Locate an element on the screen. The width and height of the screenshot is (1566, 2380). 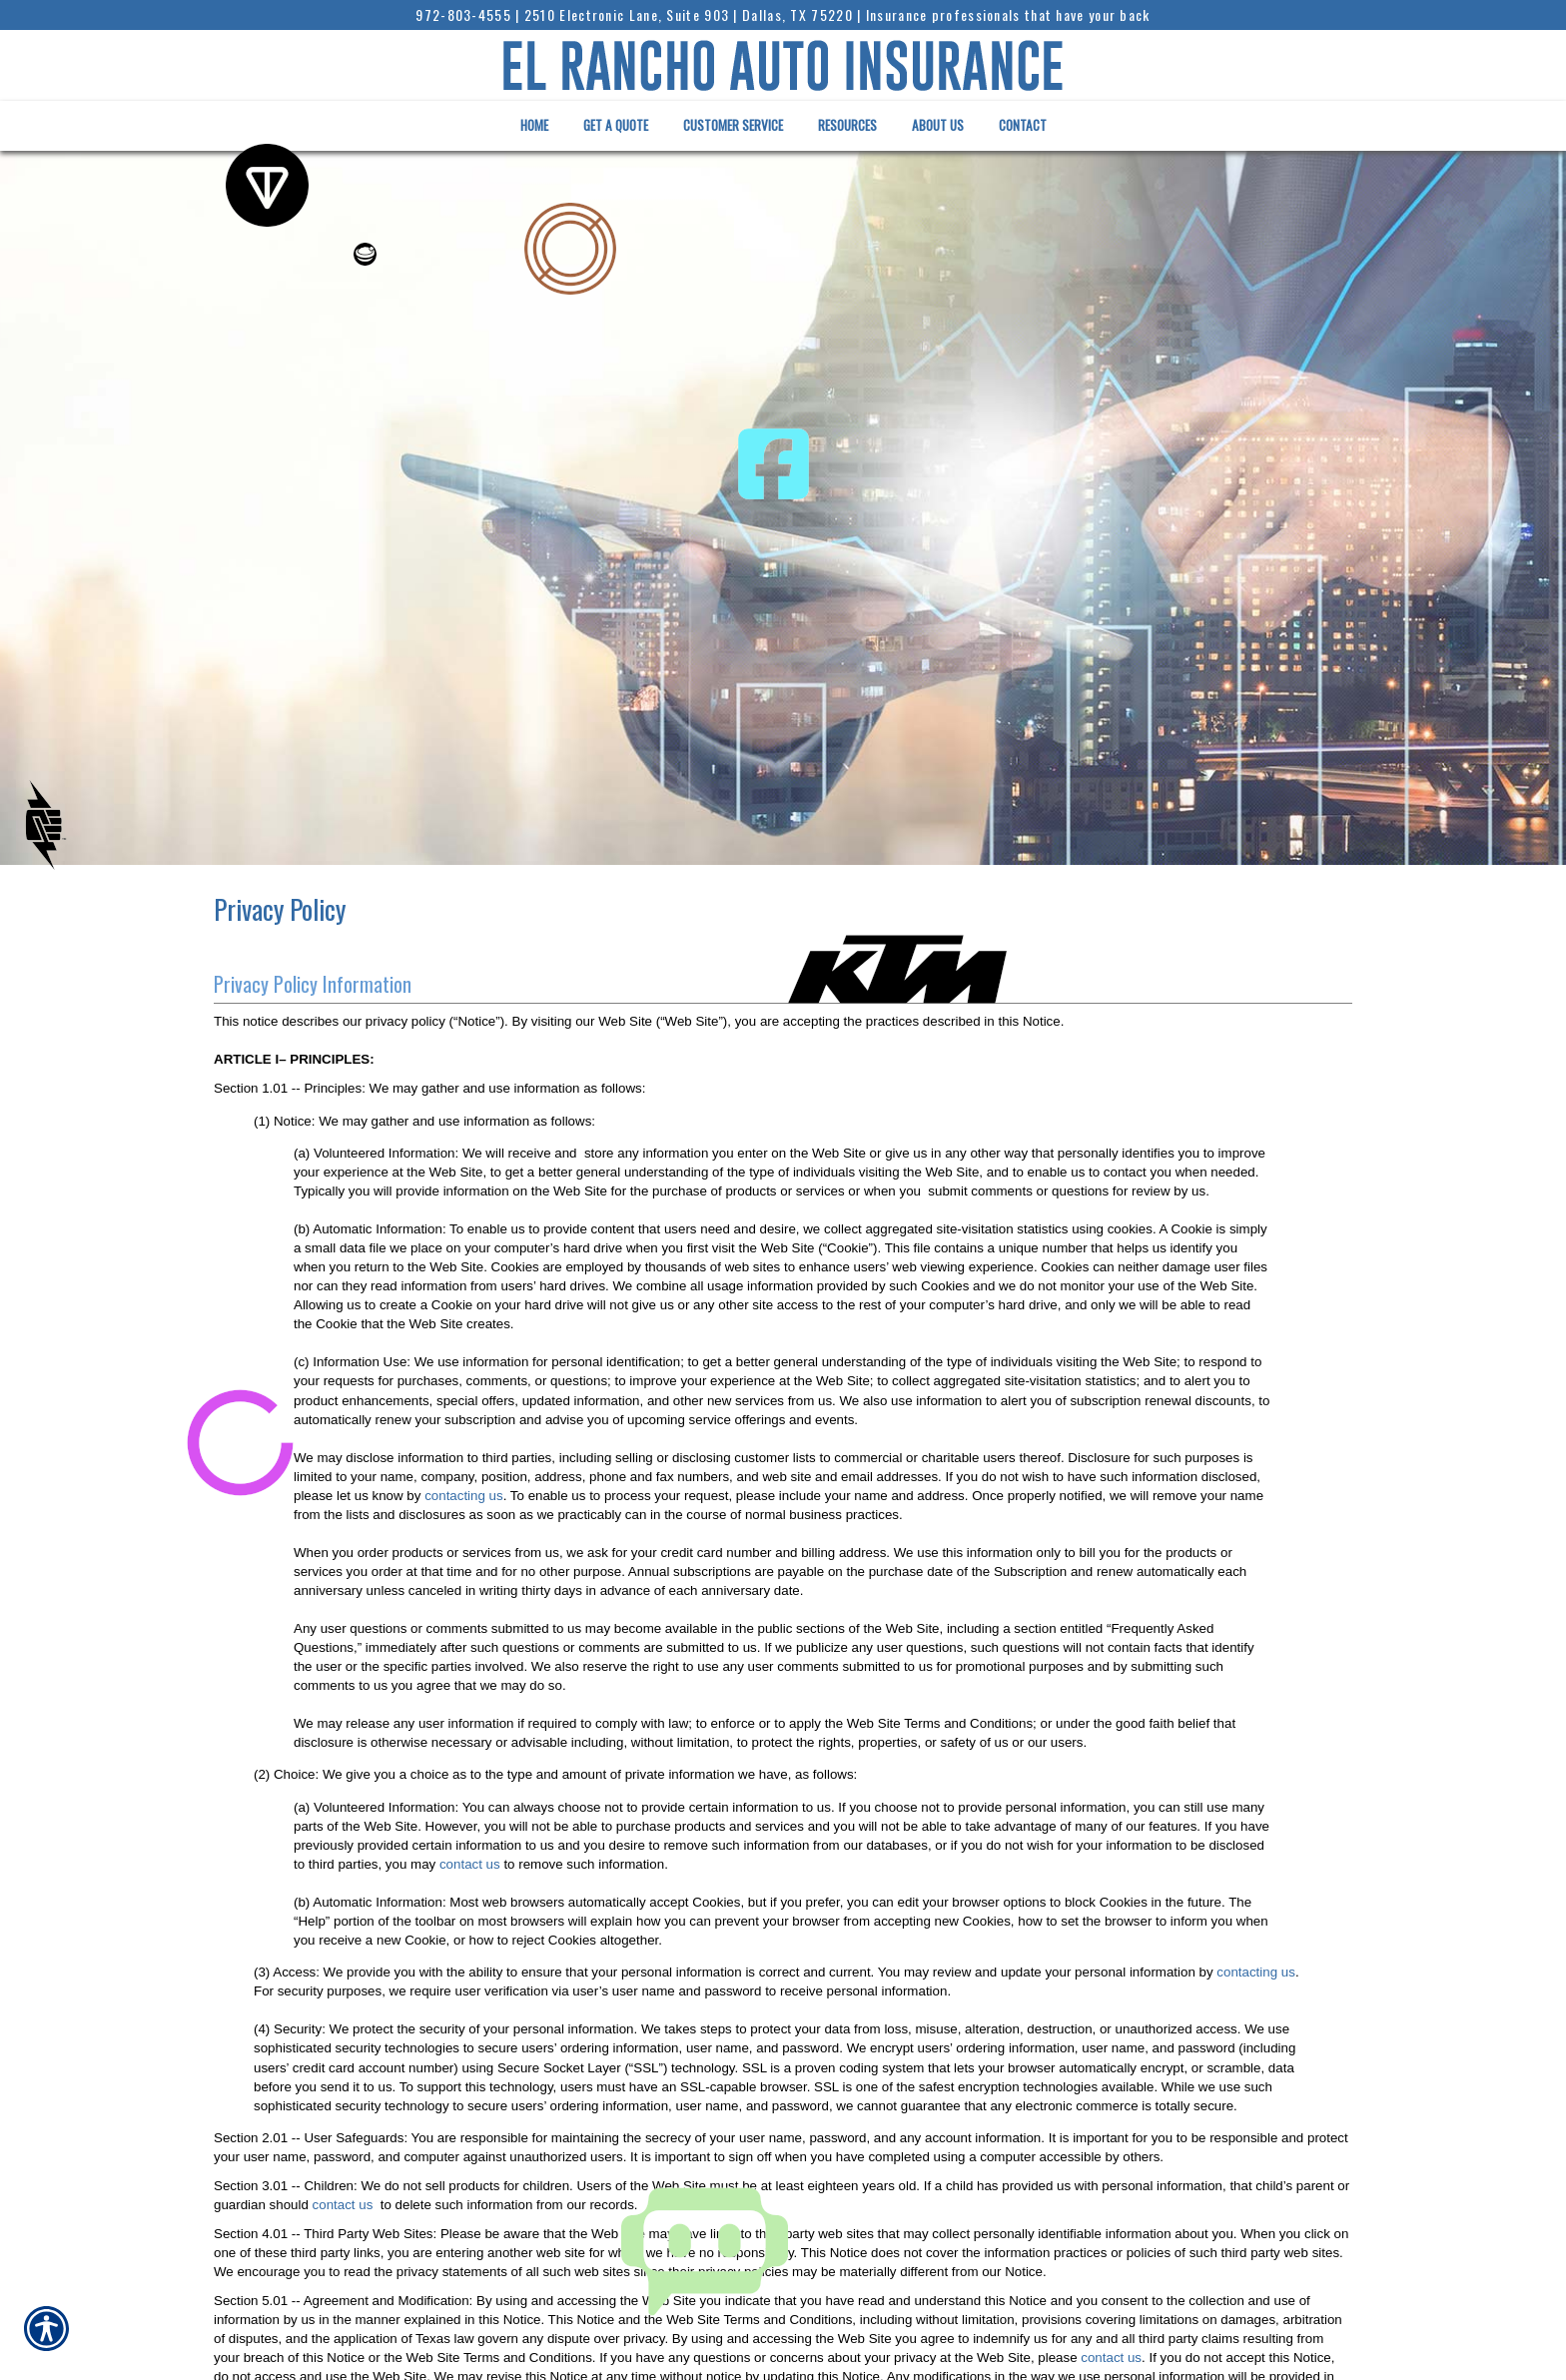
pantheon website hosting platform logo is located at coordinates (46, 825).